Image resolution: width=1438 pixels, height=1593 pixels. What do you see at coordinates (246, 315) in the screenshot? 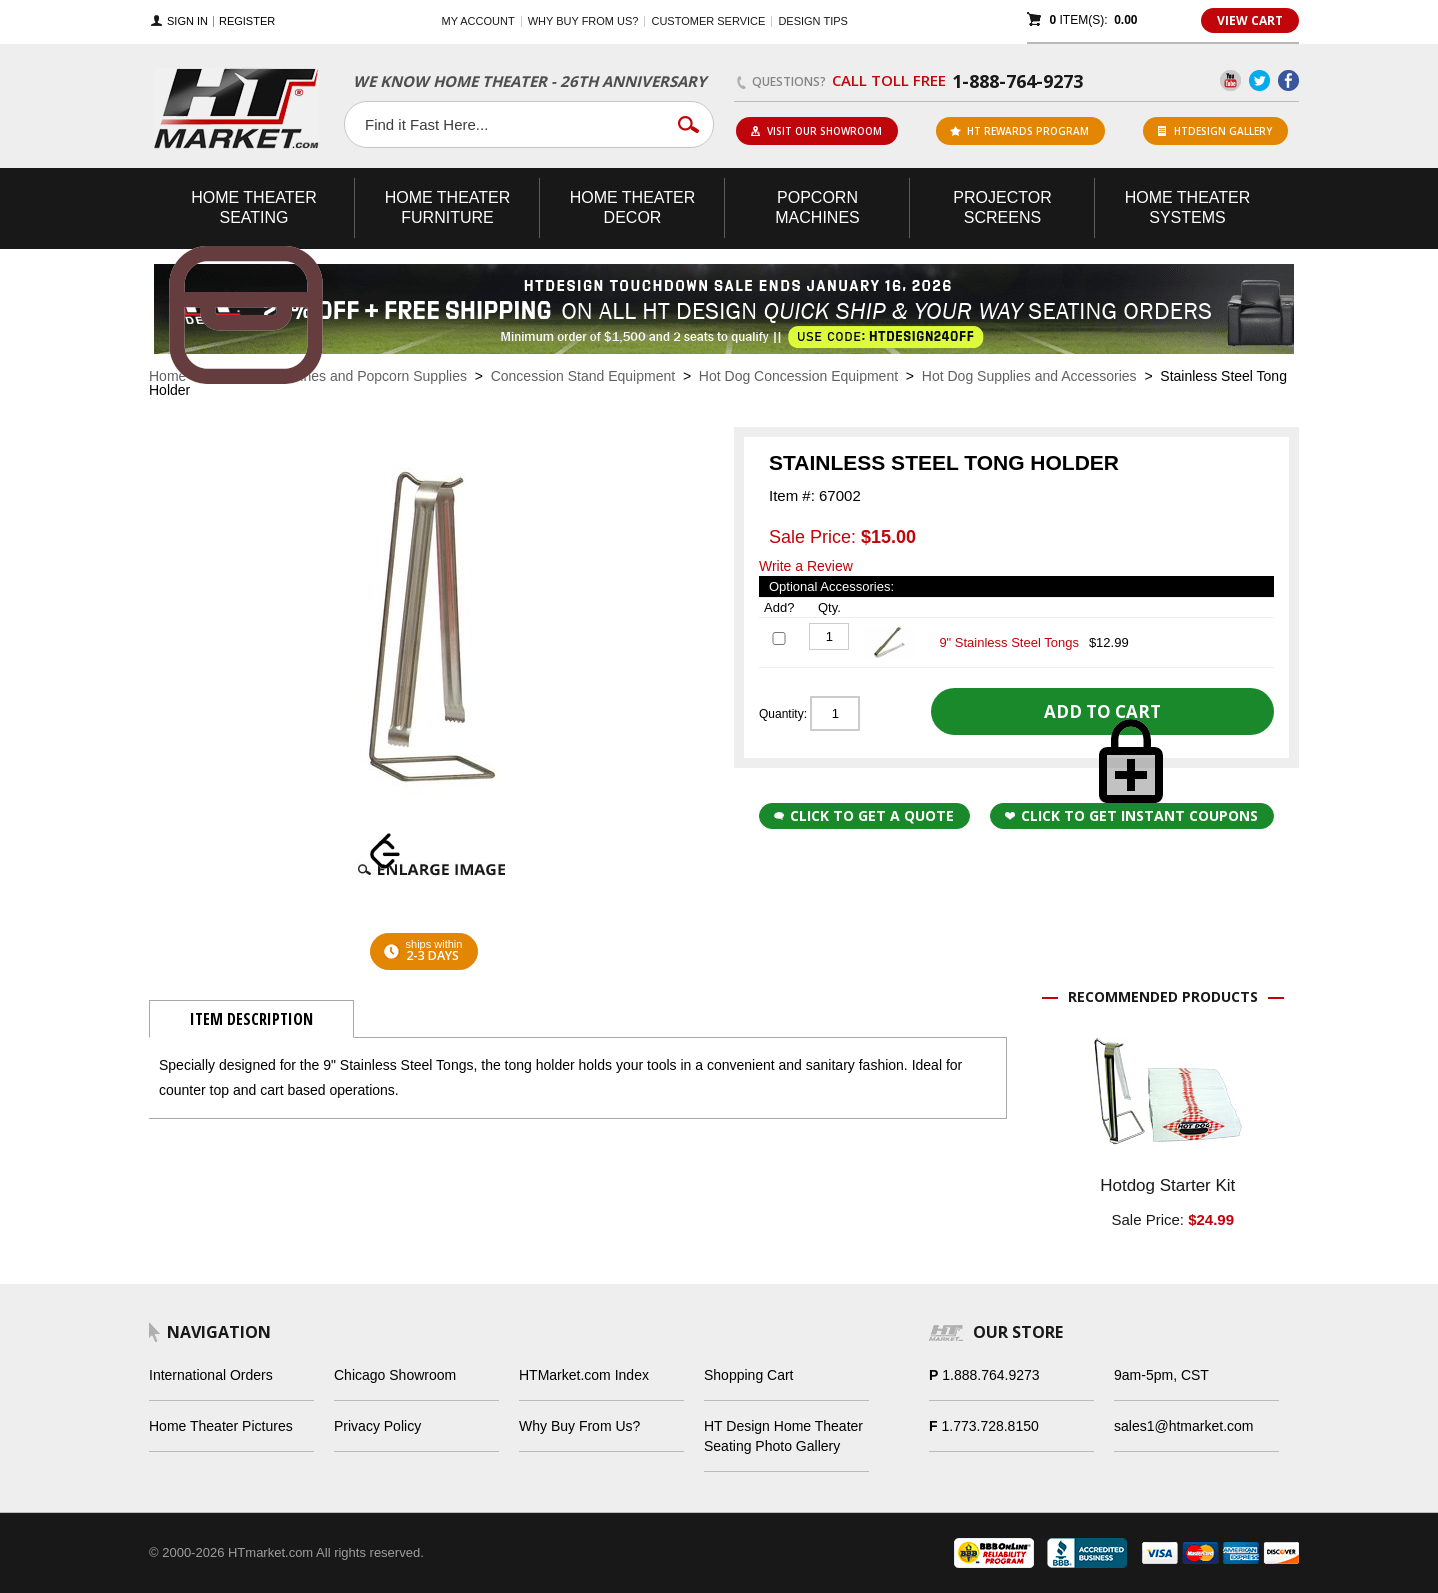
I see `airpods case battery or connection status` at bounding box center [246, 315].